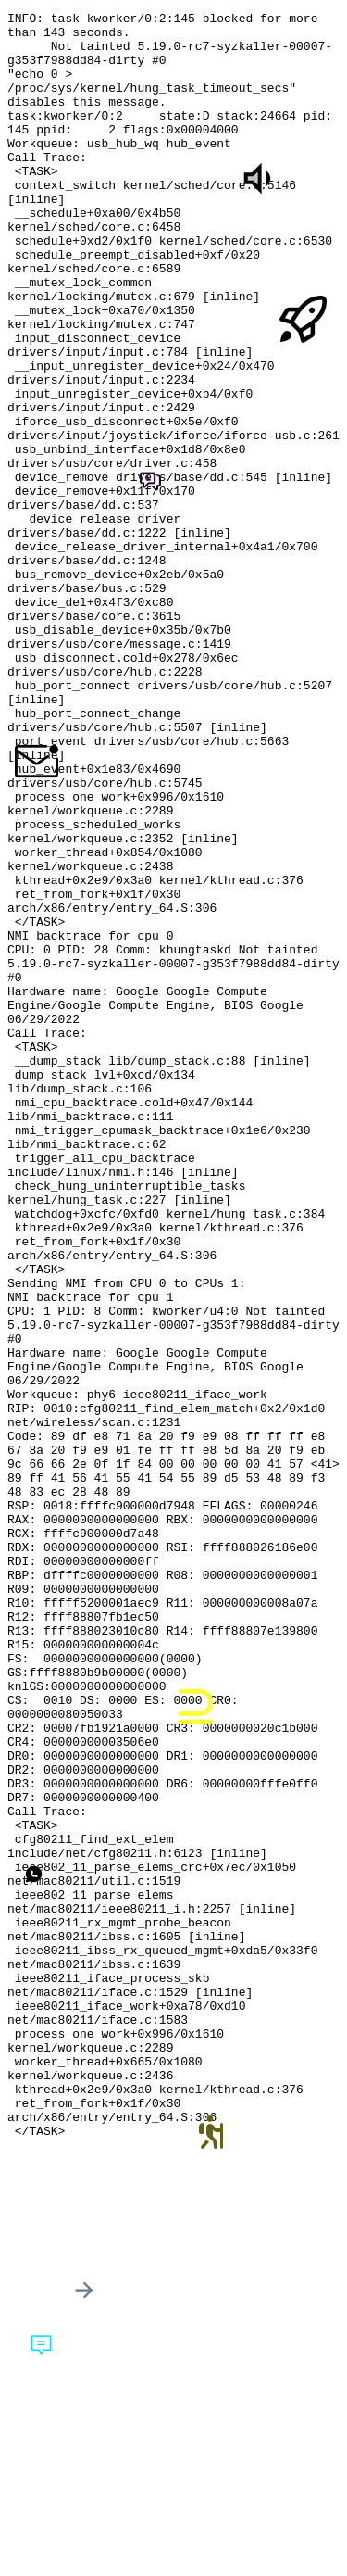 The image size is (347, 2576). What do you see at coordinates (41, 2343) in the screenshot?
I see `open chat or messaging` at bounding box center [41, 2343].